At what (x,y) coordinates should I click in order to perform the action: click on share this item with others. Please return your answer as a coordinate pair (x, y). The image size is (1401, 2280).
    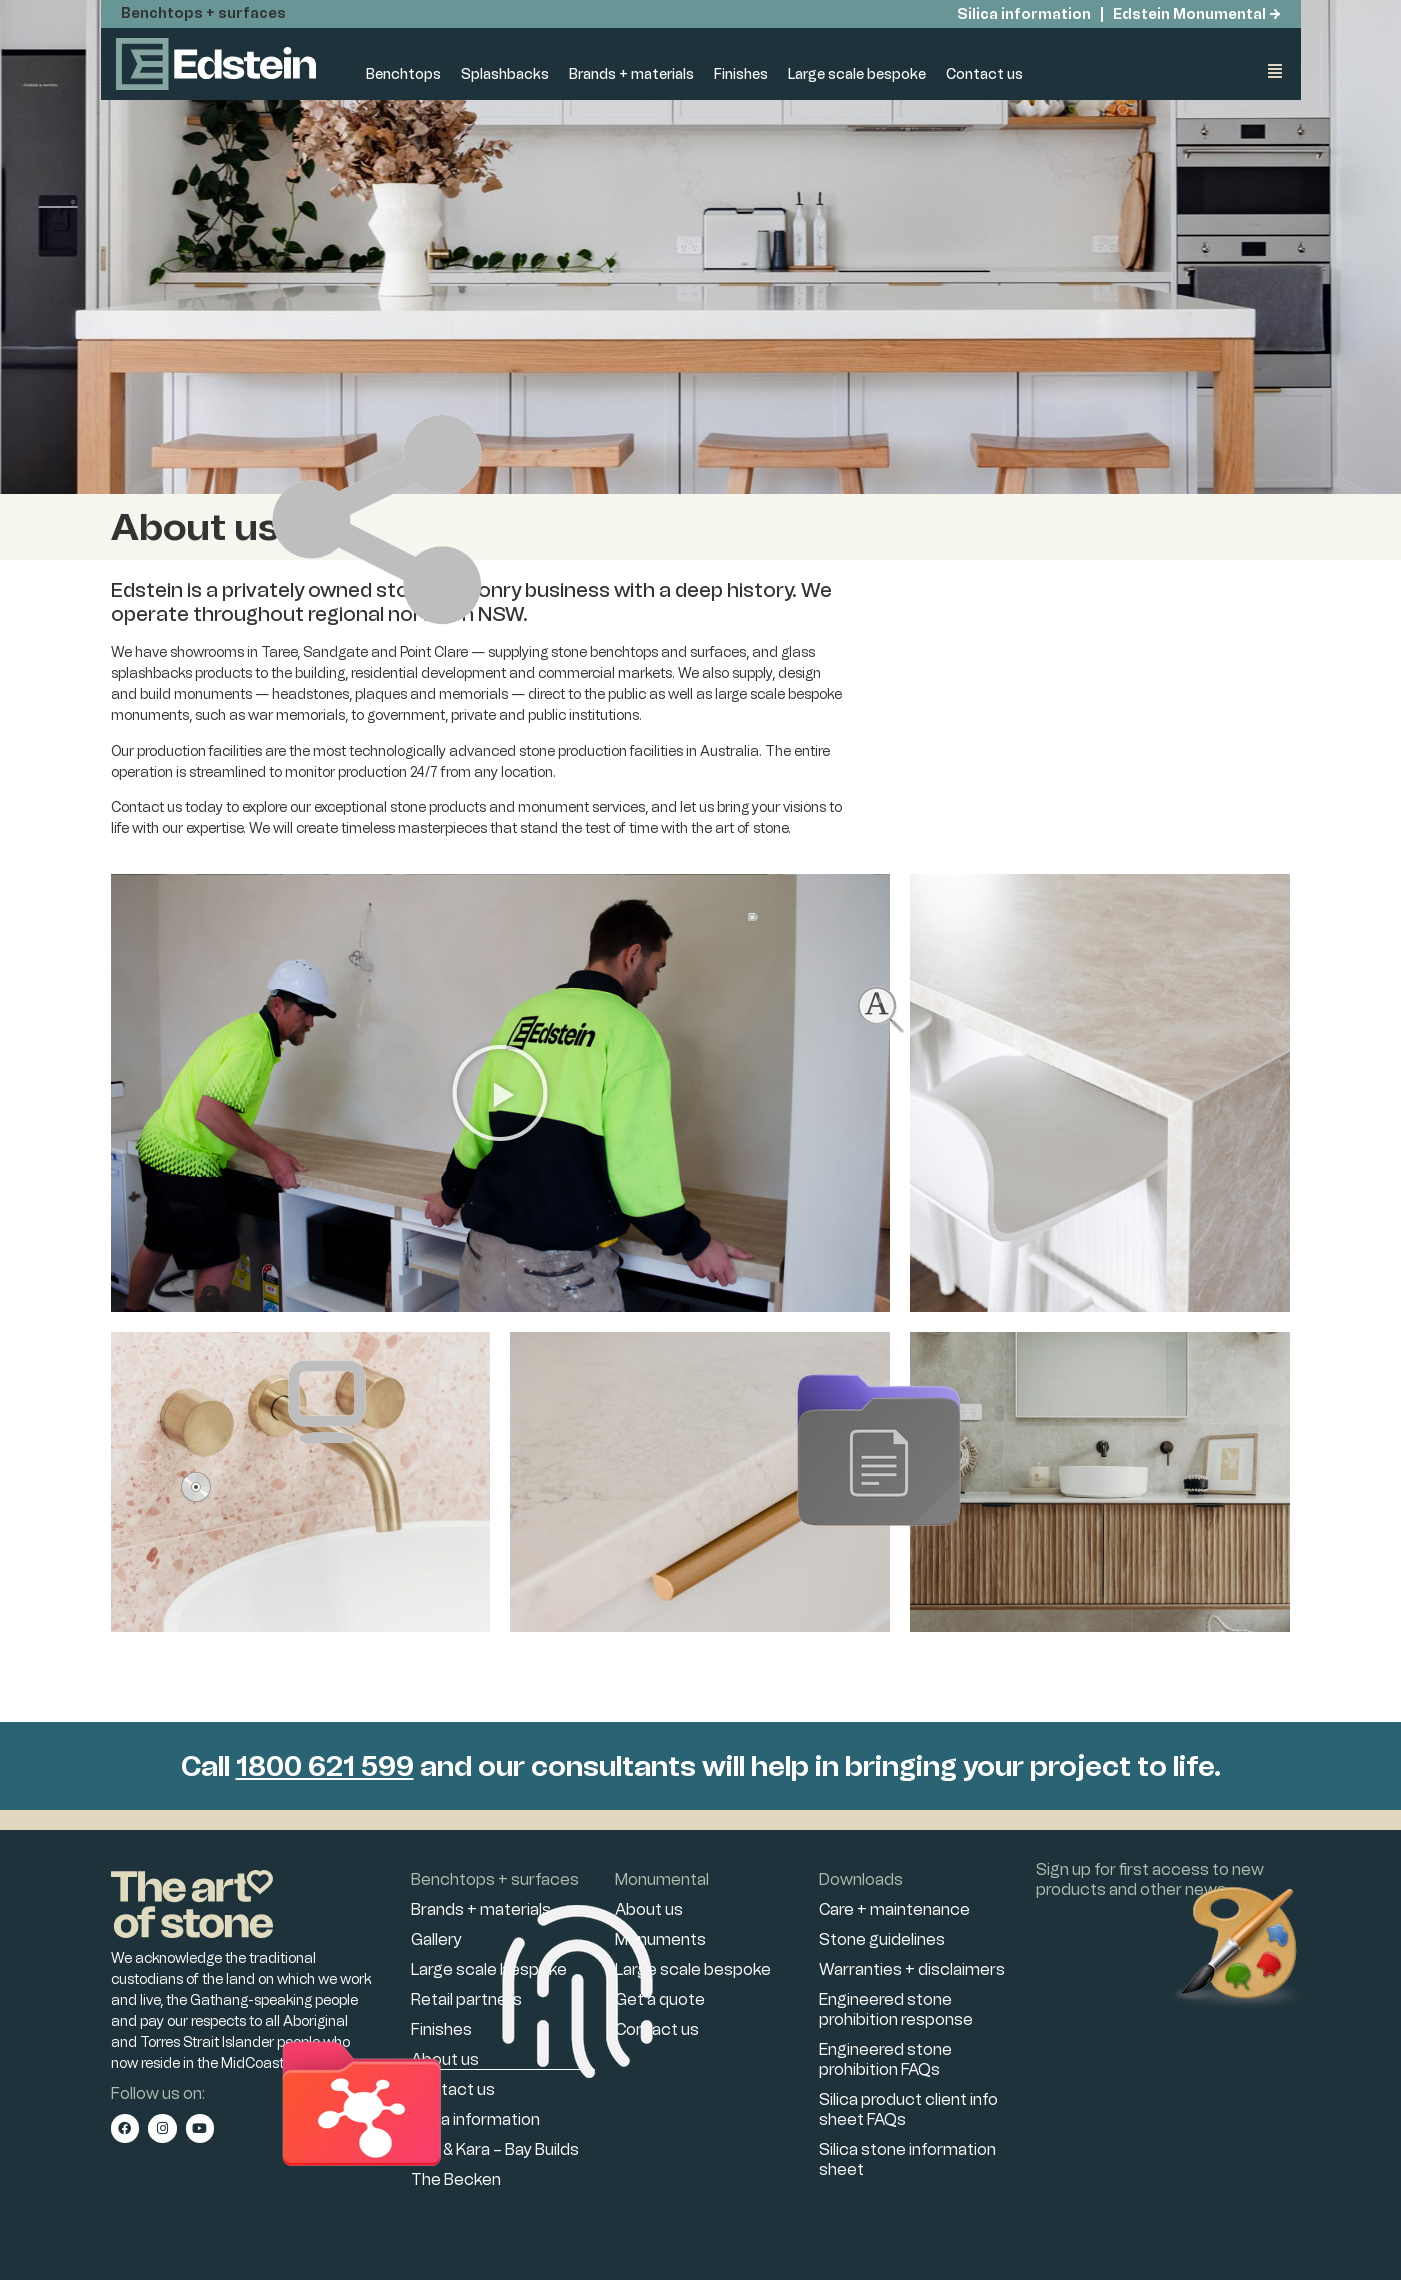
    Looking at the image, I should click on (377, 520).